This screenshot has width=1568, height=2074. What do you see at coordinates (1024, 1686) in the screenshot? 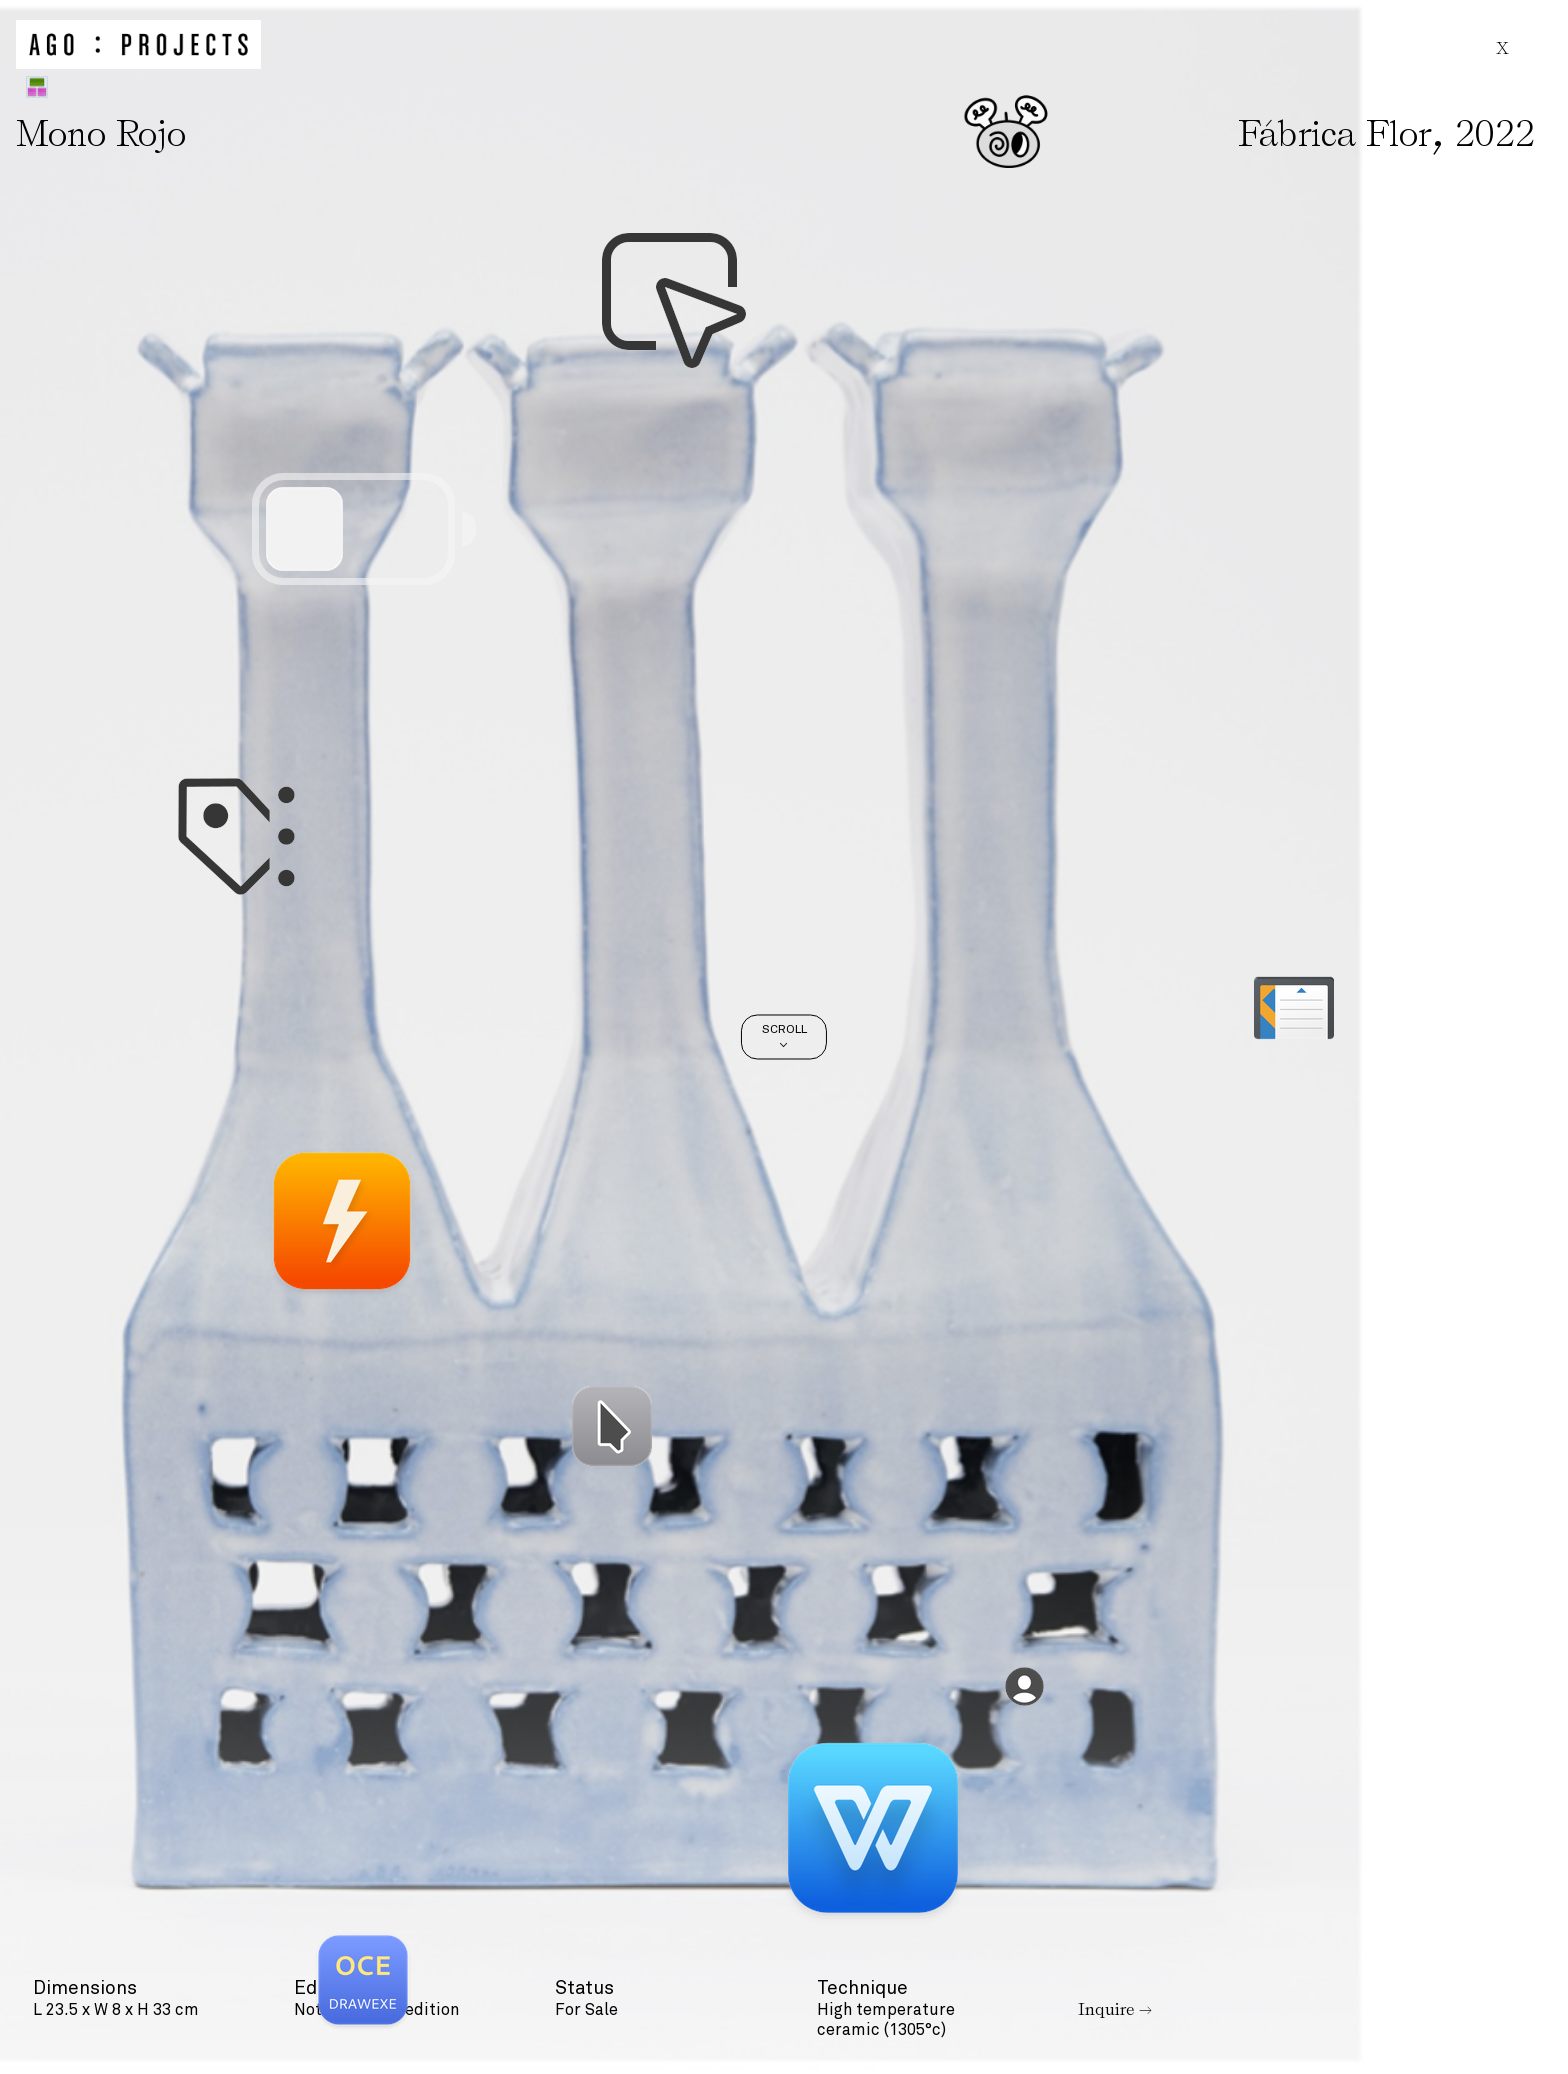
I see `view your user profile` at bounding box center [1024, 1686].